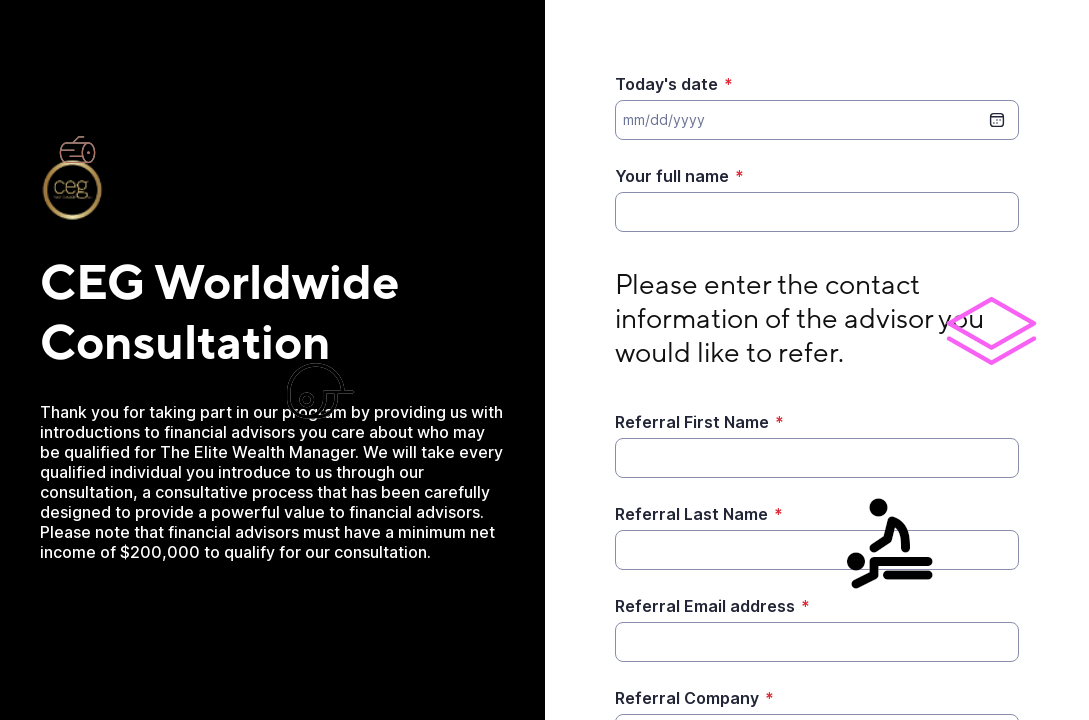 The width and height of the screenshot is (1089, 720). What do you see at coordinates (892, 539) in the screenshot?
I see `access massage or spa services` at bounding box center [892, 539].